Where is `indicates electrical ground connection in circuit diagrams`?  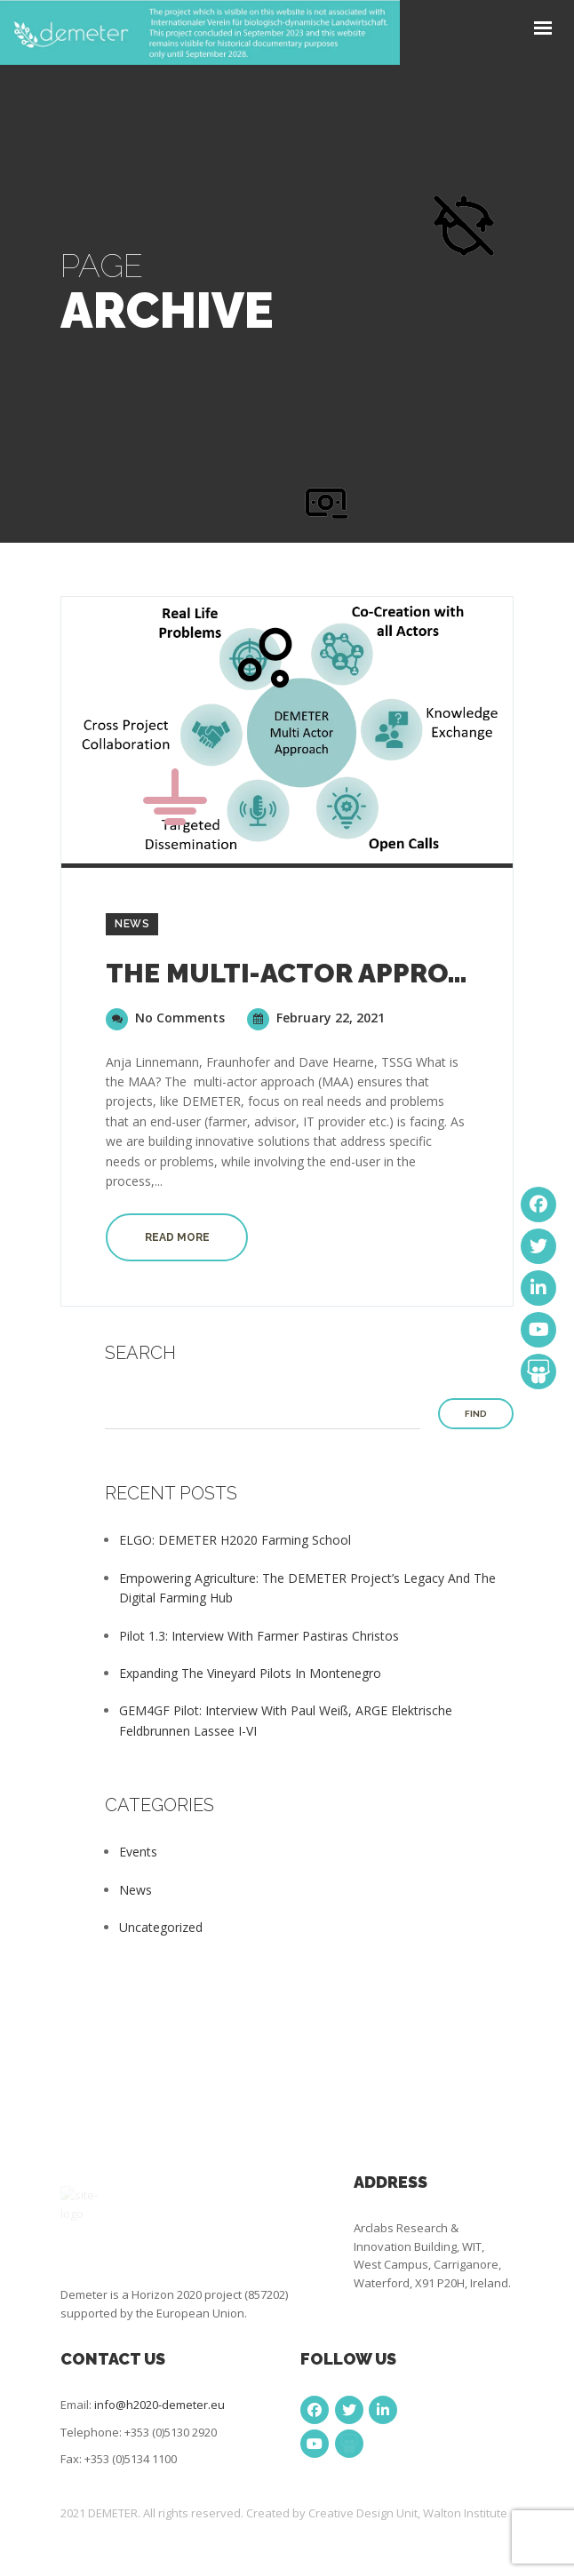 indicates electrical ground connection in circuit diagrams is located at coordinates (175, 797).